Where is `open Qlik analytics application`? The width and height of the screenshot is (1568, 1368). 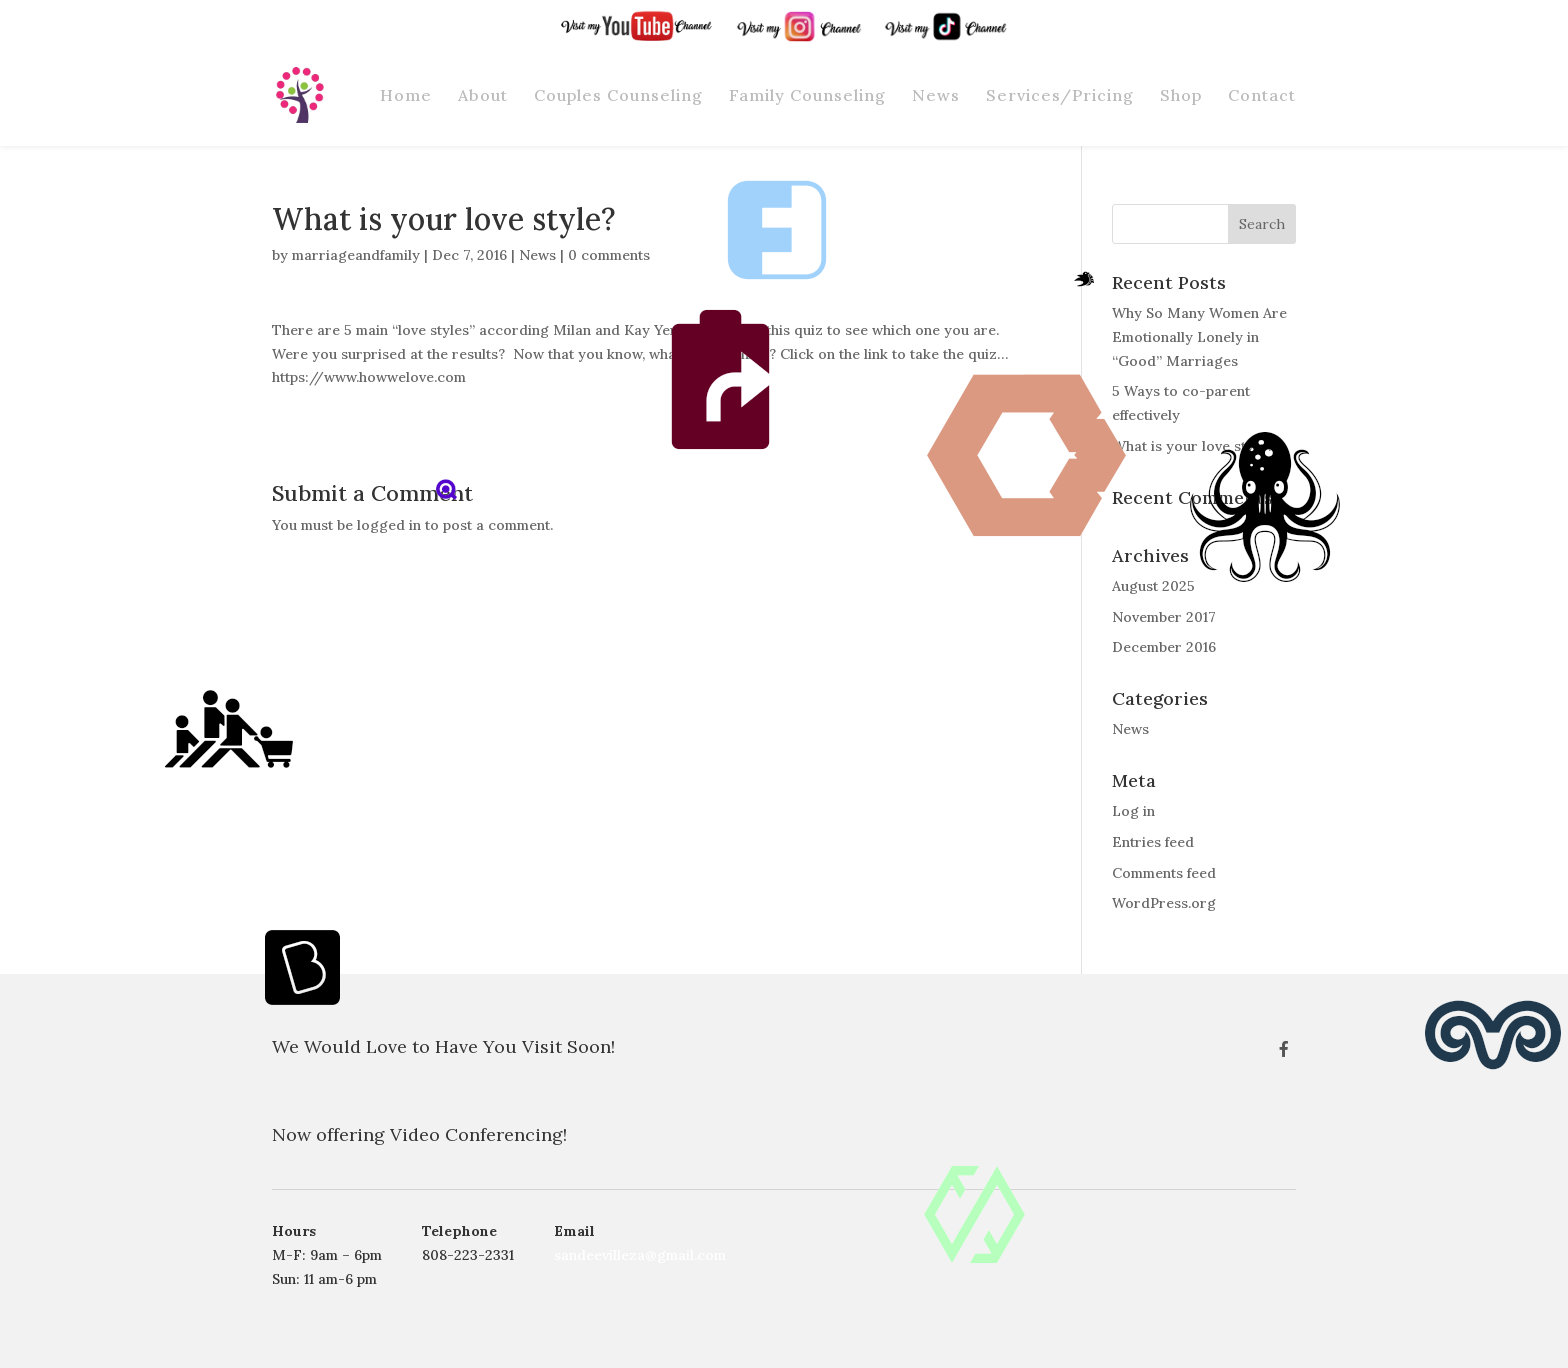 open Qlik analytics application is located at coordinates (446, 489).